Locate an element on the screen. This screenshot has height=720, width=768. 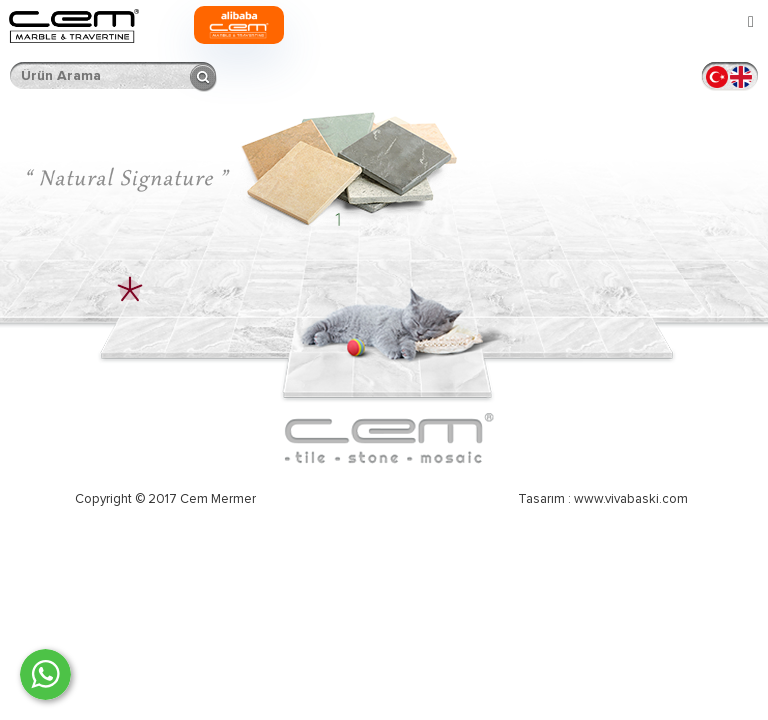
indicates a required field in a form is located at coordinates (130, 290).